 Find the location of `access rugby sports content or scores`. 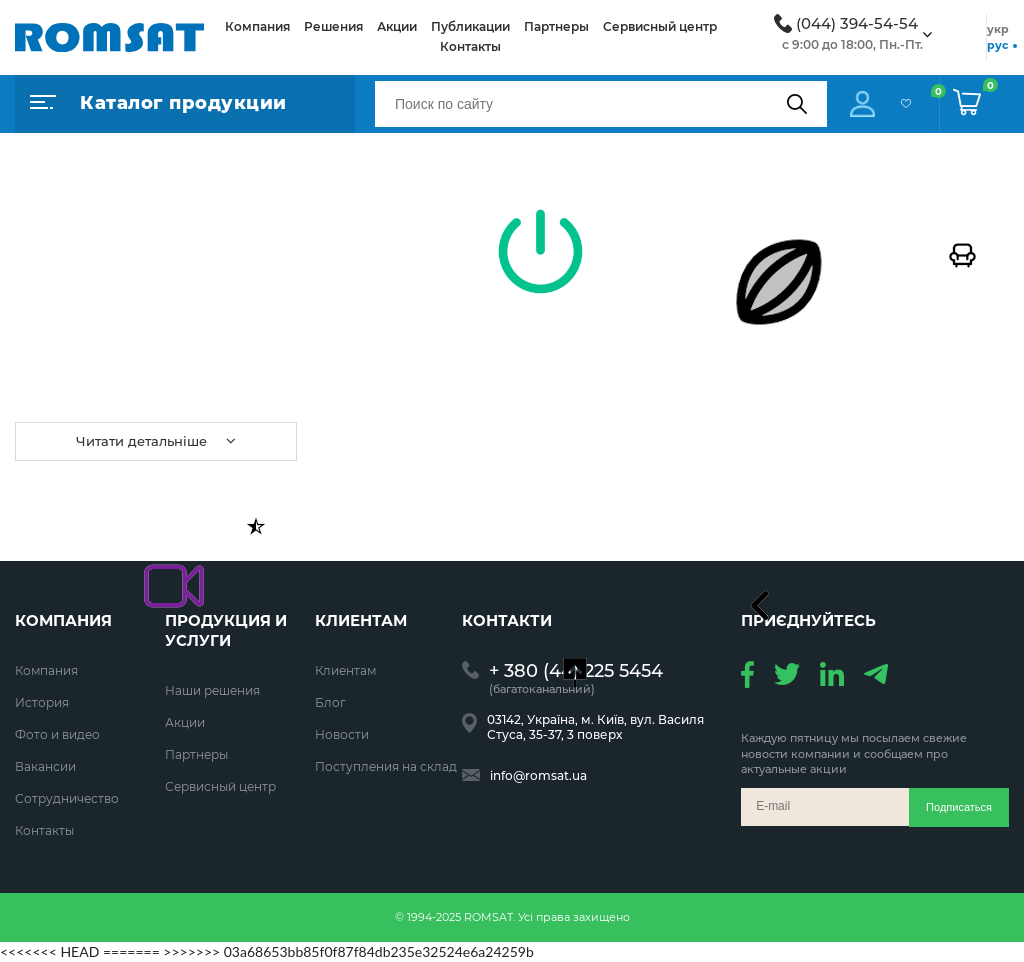

access rugby sports content or scores is located at coordinates (779, 282).